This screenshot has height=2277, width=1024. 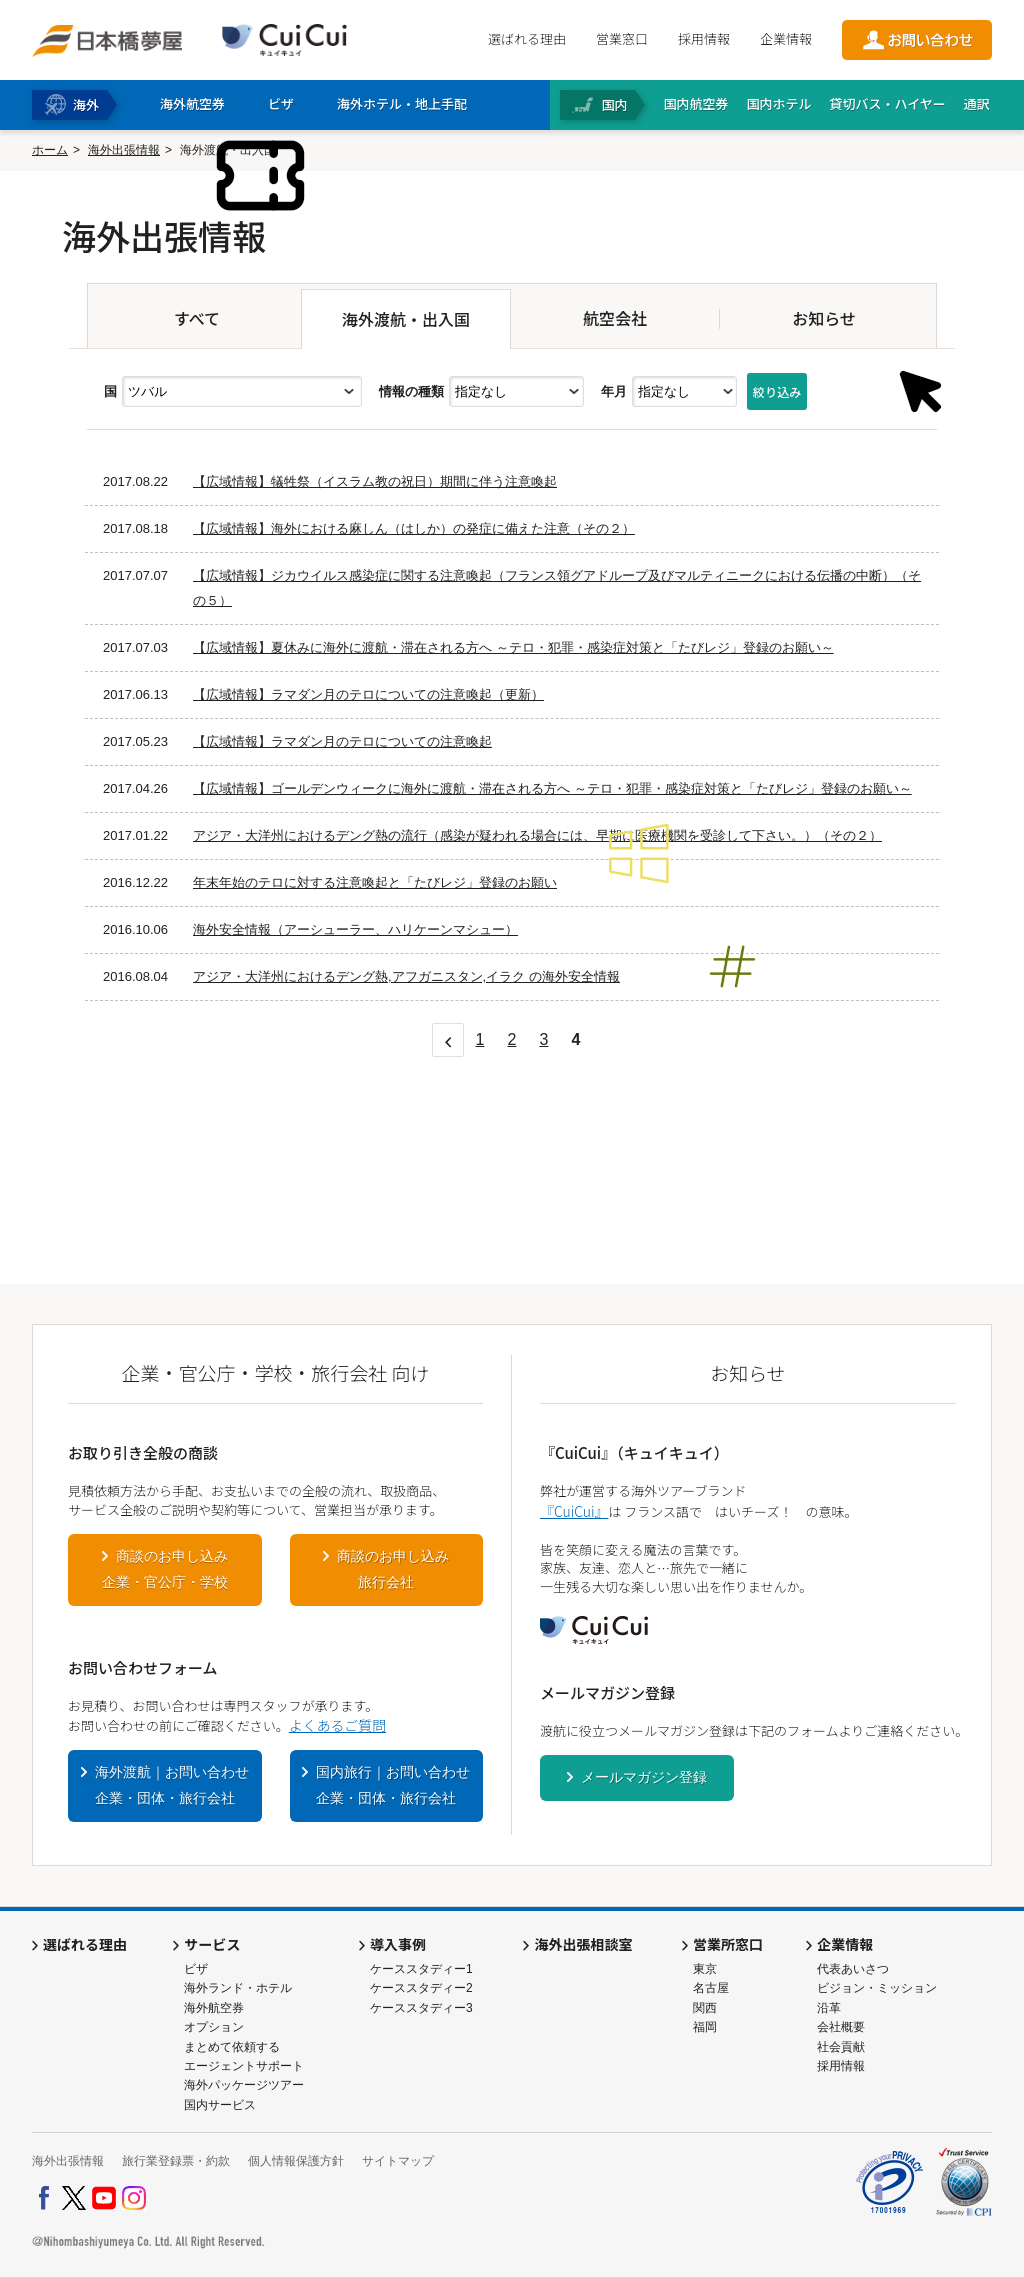 I want to click on mouse cursor or pointer indicator, so click(x=920, y=391).